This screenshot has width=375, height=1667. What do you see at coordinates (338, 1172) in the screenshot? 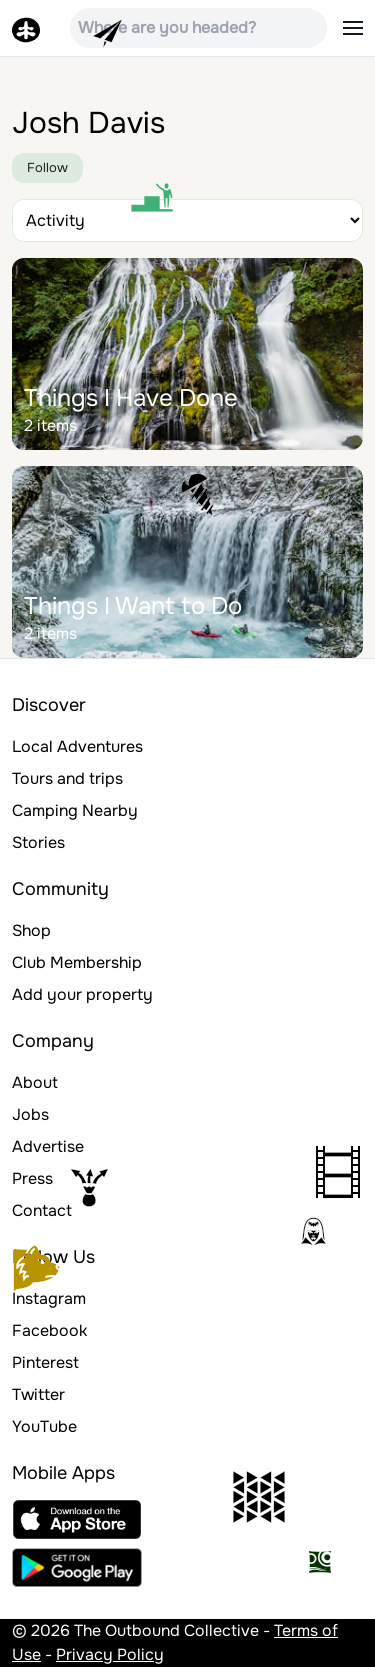
I see `access video or movie content` at bounding box center [338, 1172].